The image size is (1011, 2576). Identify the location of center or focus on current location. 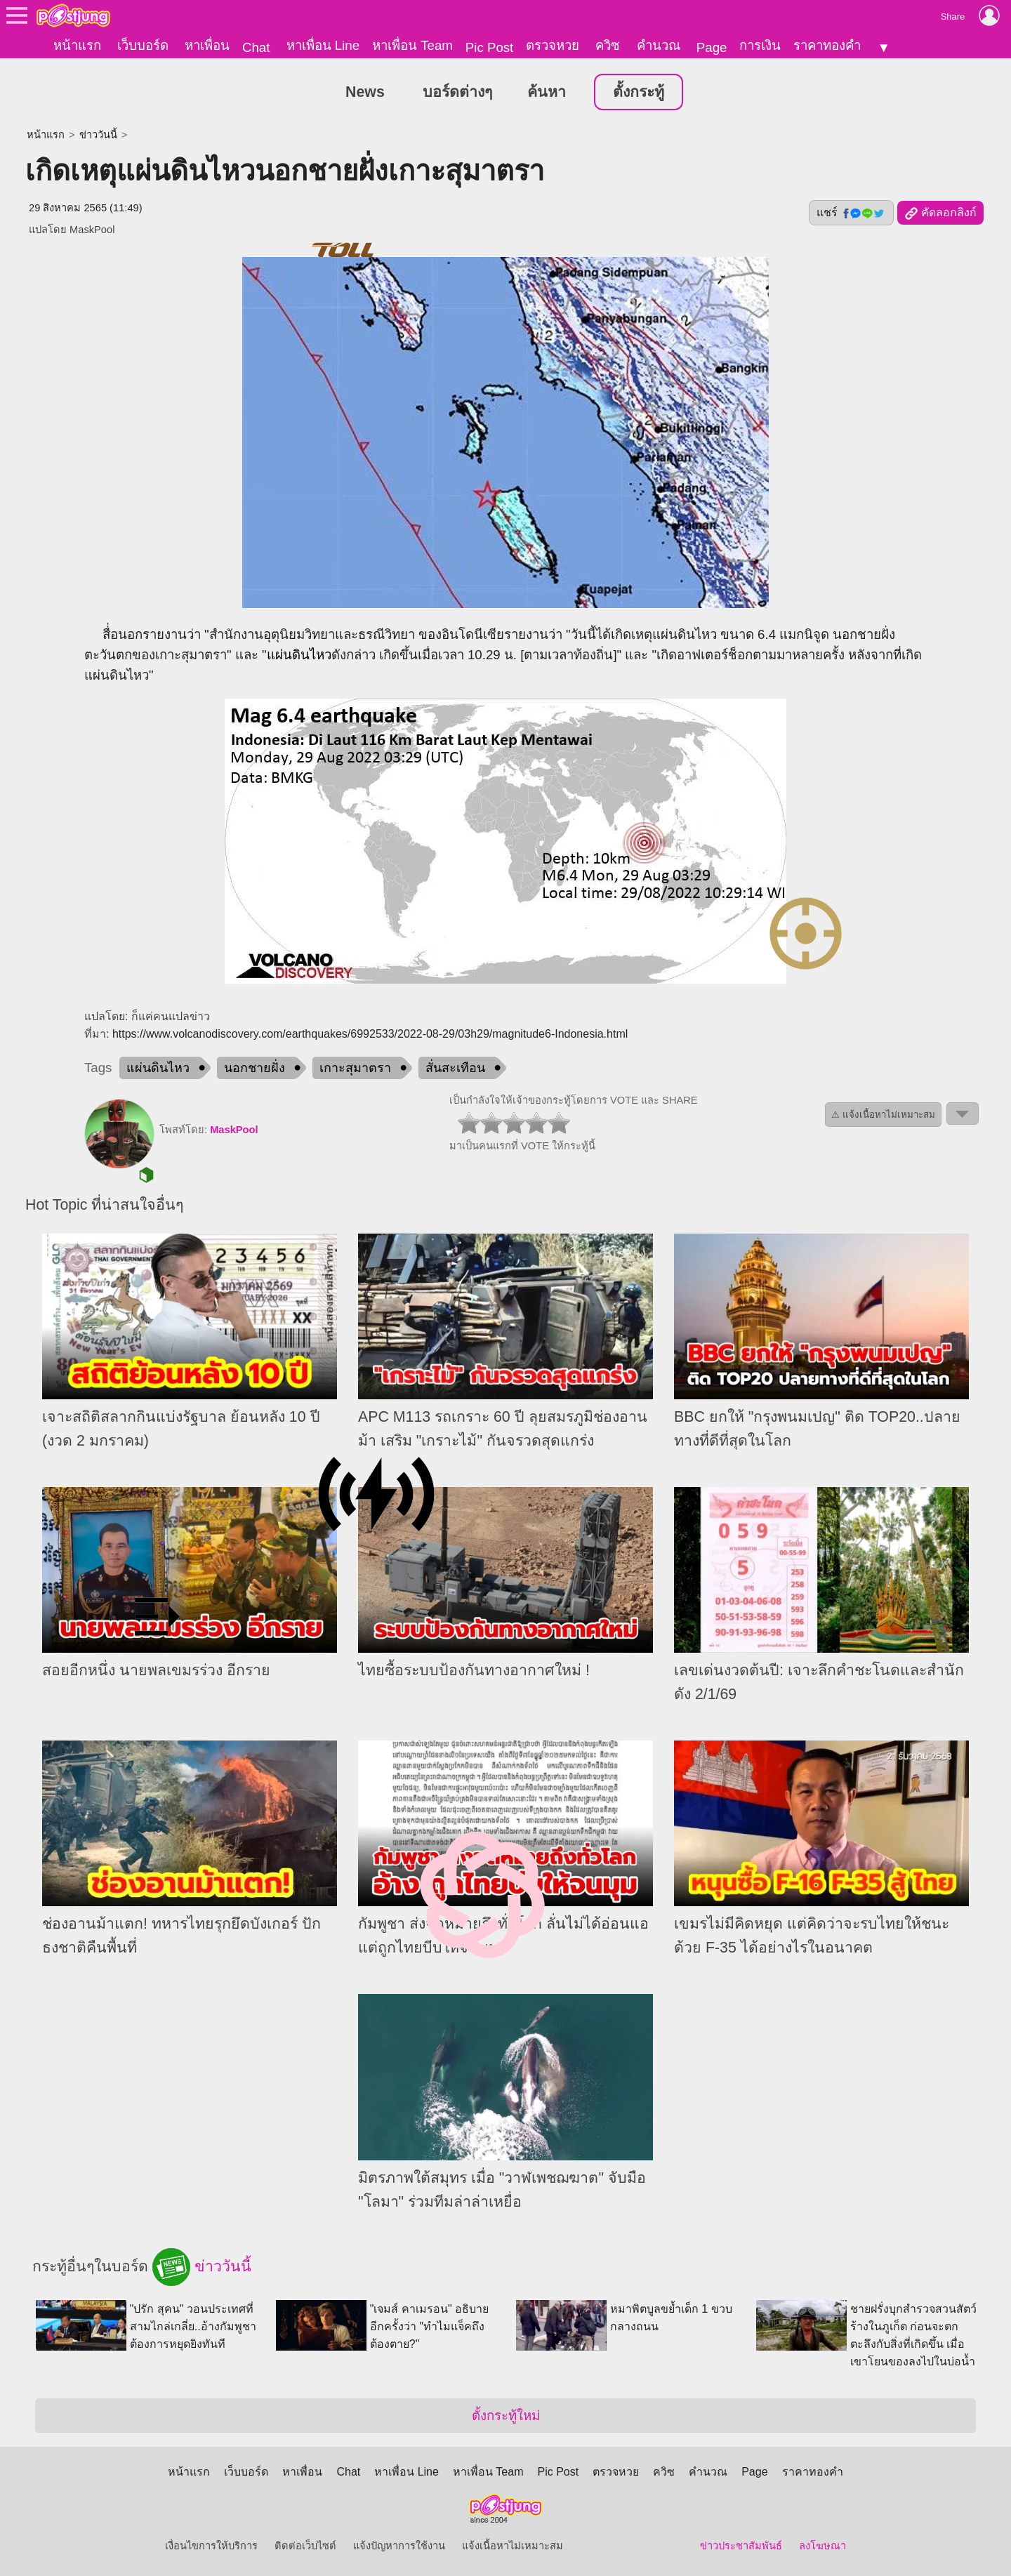
(805, 933).